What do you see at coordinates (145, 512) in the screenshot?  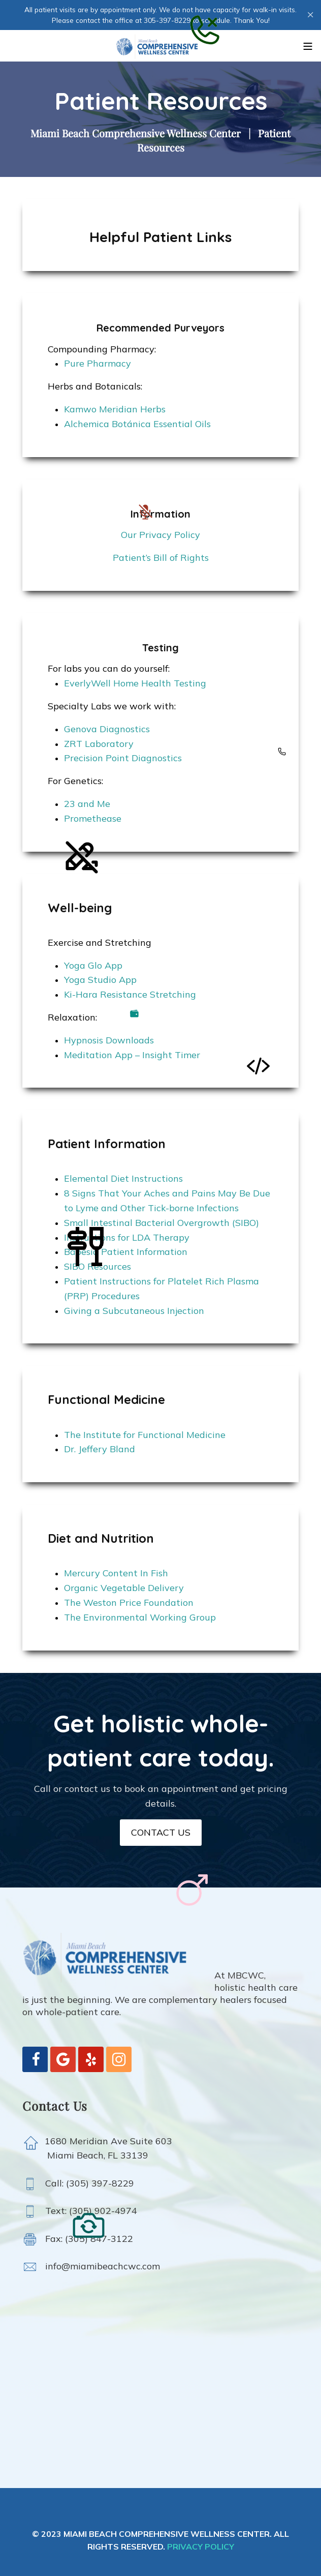 I see `mute your microphone` at bounding box center [145, 512].